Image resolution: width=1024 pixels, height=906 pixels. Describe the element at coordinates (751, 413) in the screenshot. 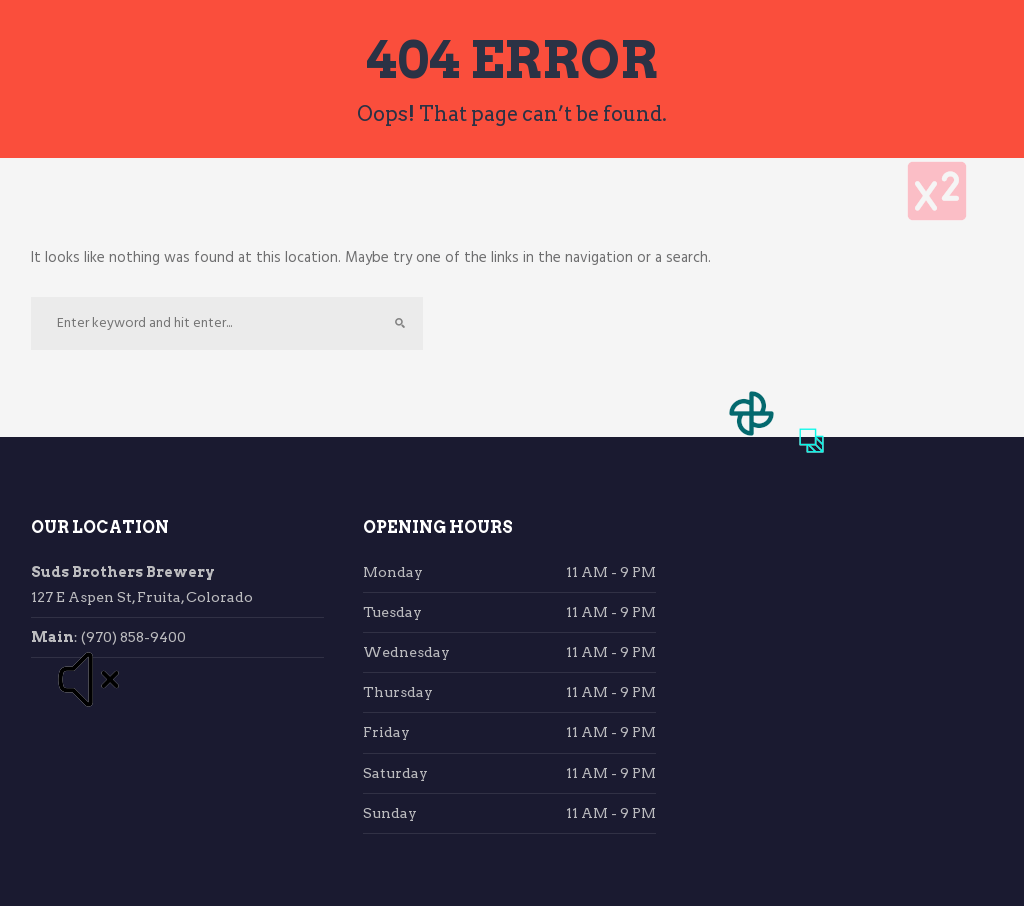

I see `open google photos app` at that location.